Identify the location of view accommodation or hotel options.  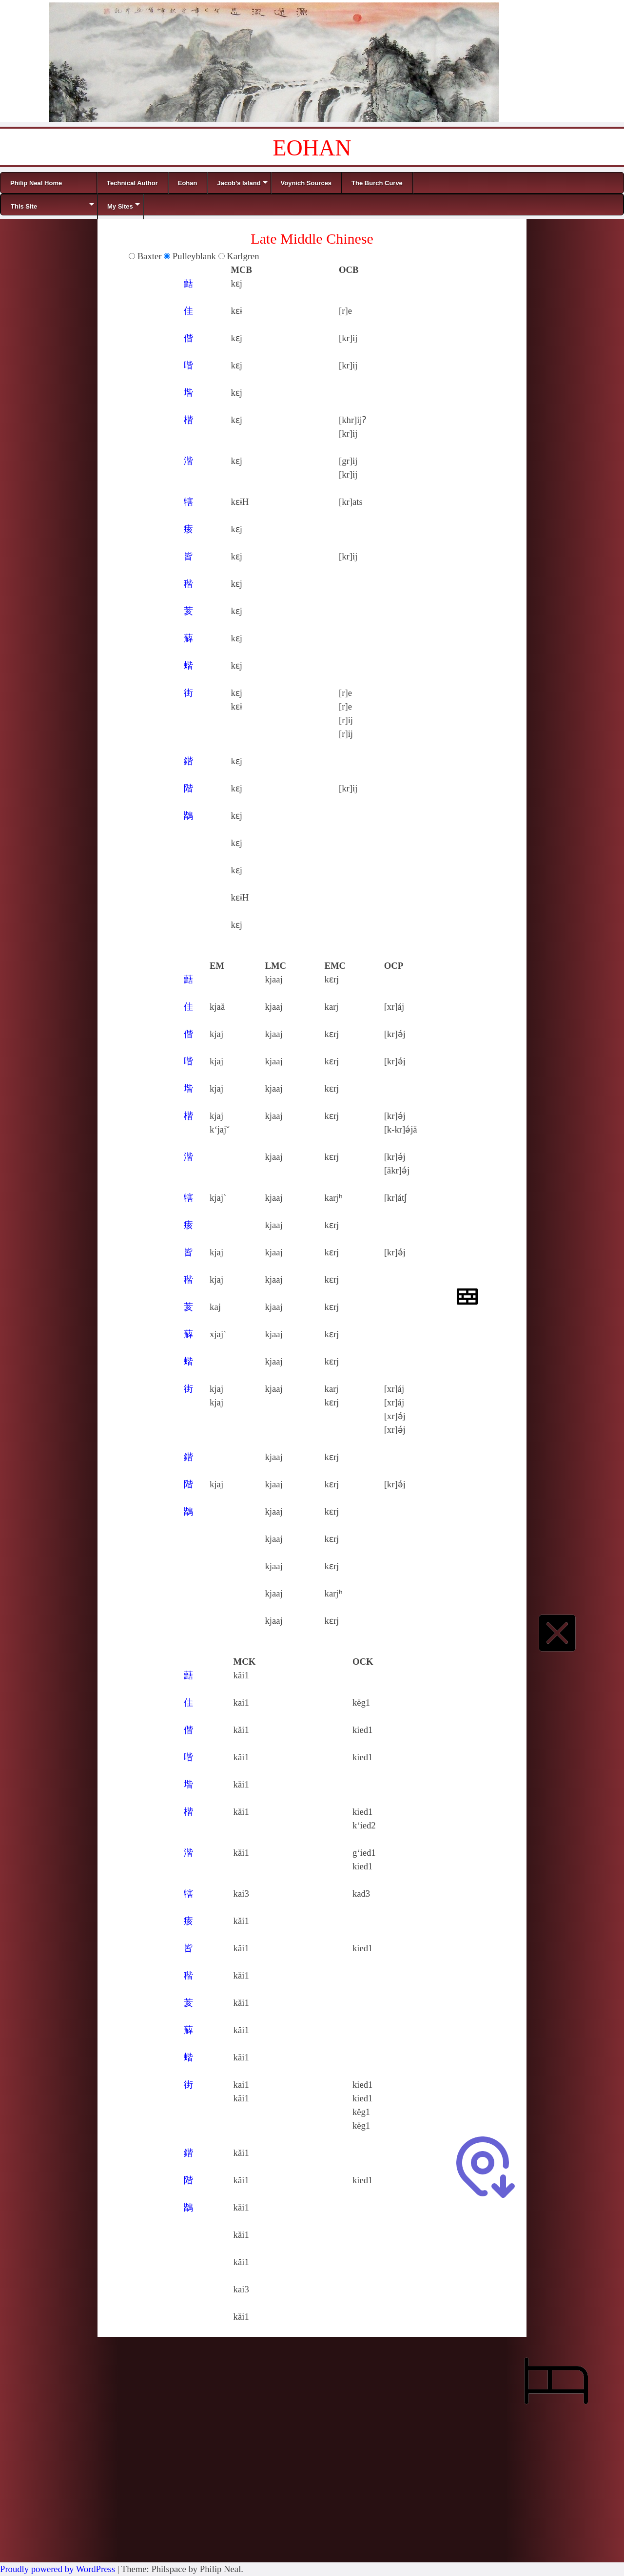
(554, 2381).